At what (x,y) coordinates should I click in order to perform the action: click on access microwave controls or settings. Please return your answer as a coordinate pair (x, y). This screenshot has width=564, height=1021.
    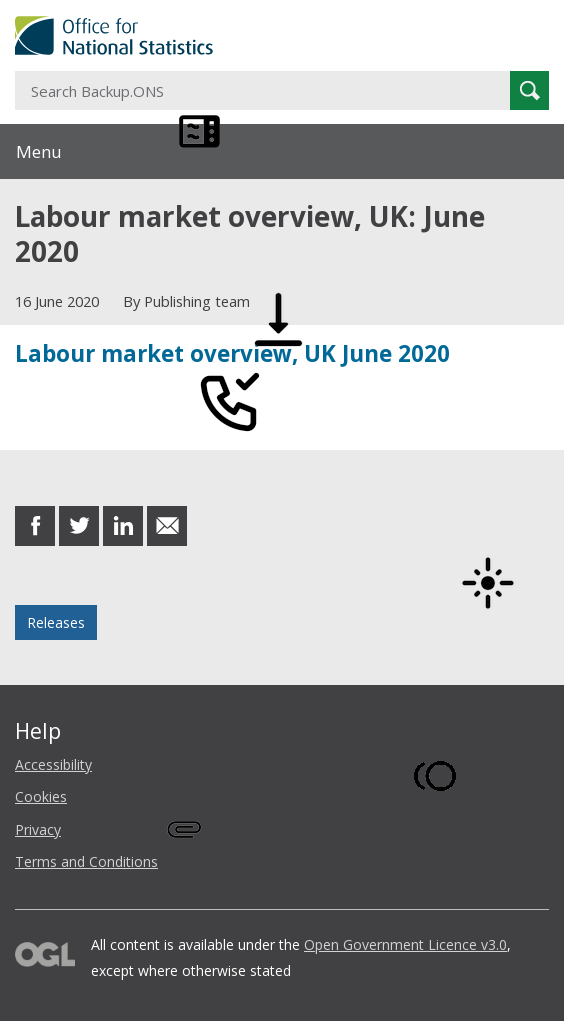
    Looking at the image, I should click on (199, 131).